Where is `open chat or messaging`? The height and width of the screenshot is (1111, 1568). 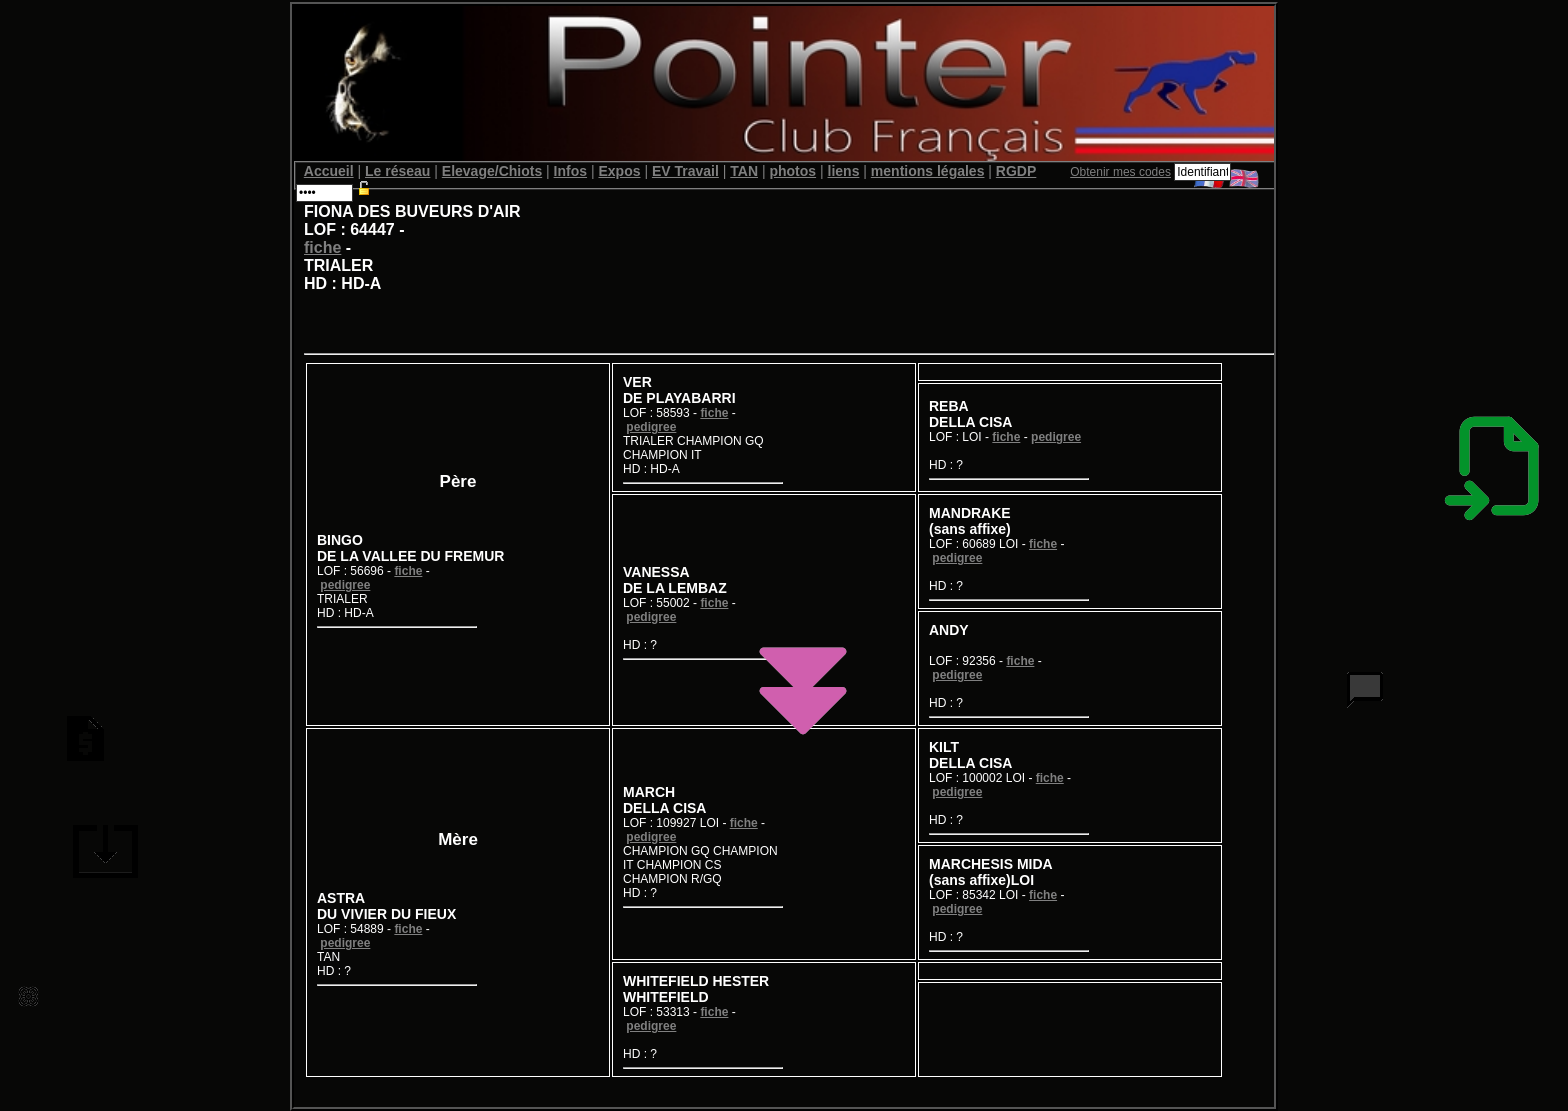 open chat or messaging is located at coordinates (1365, 690).